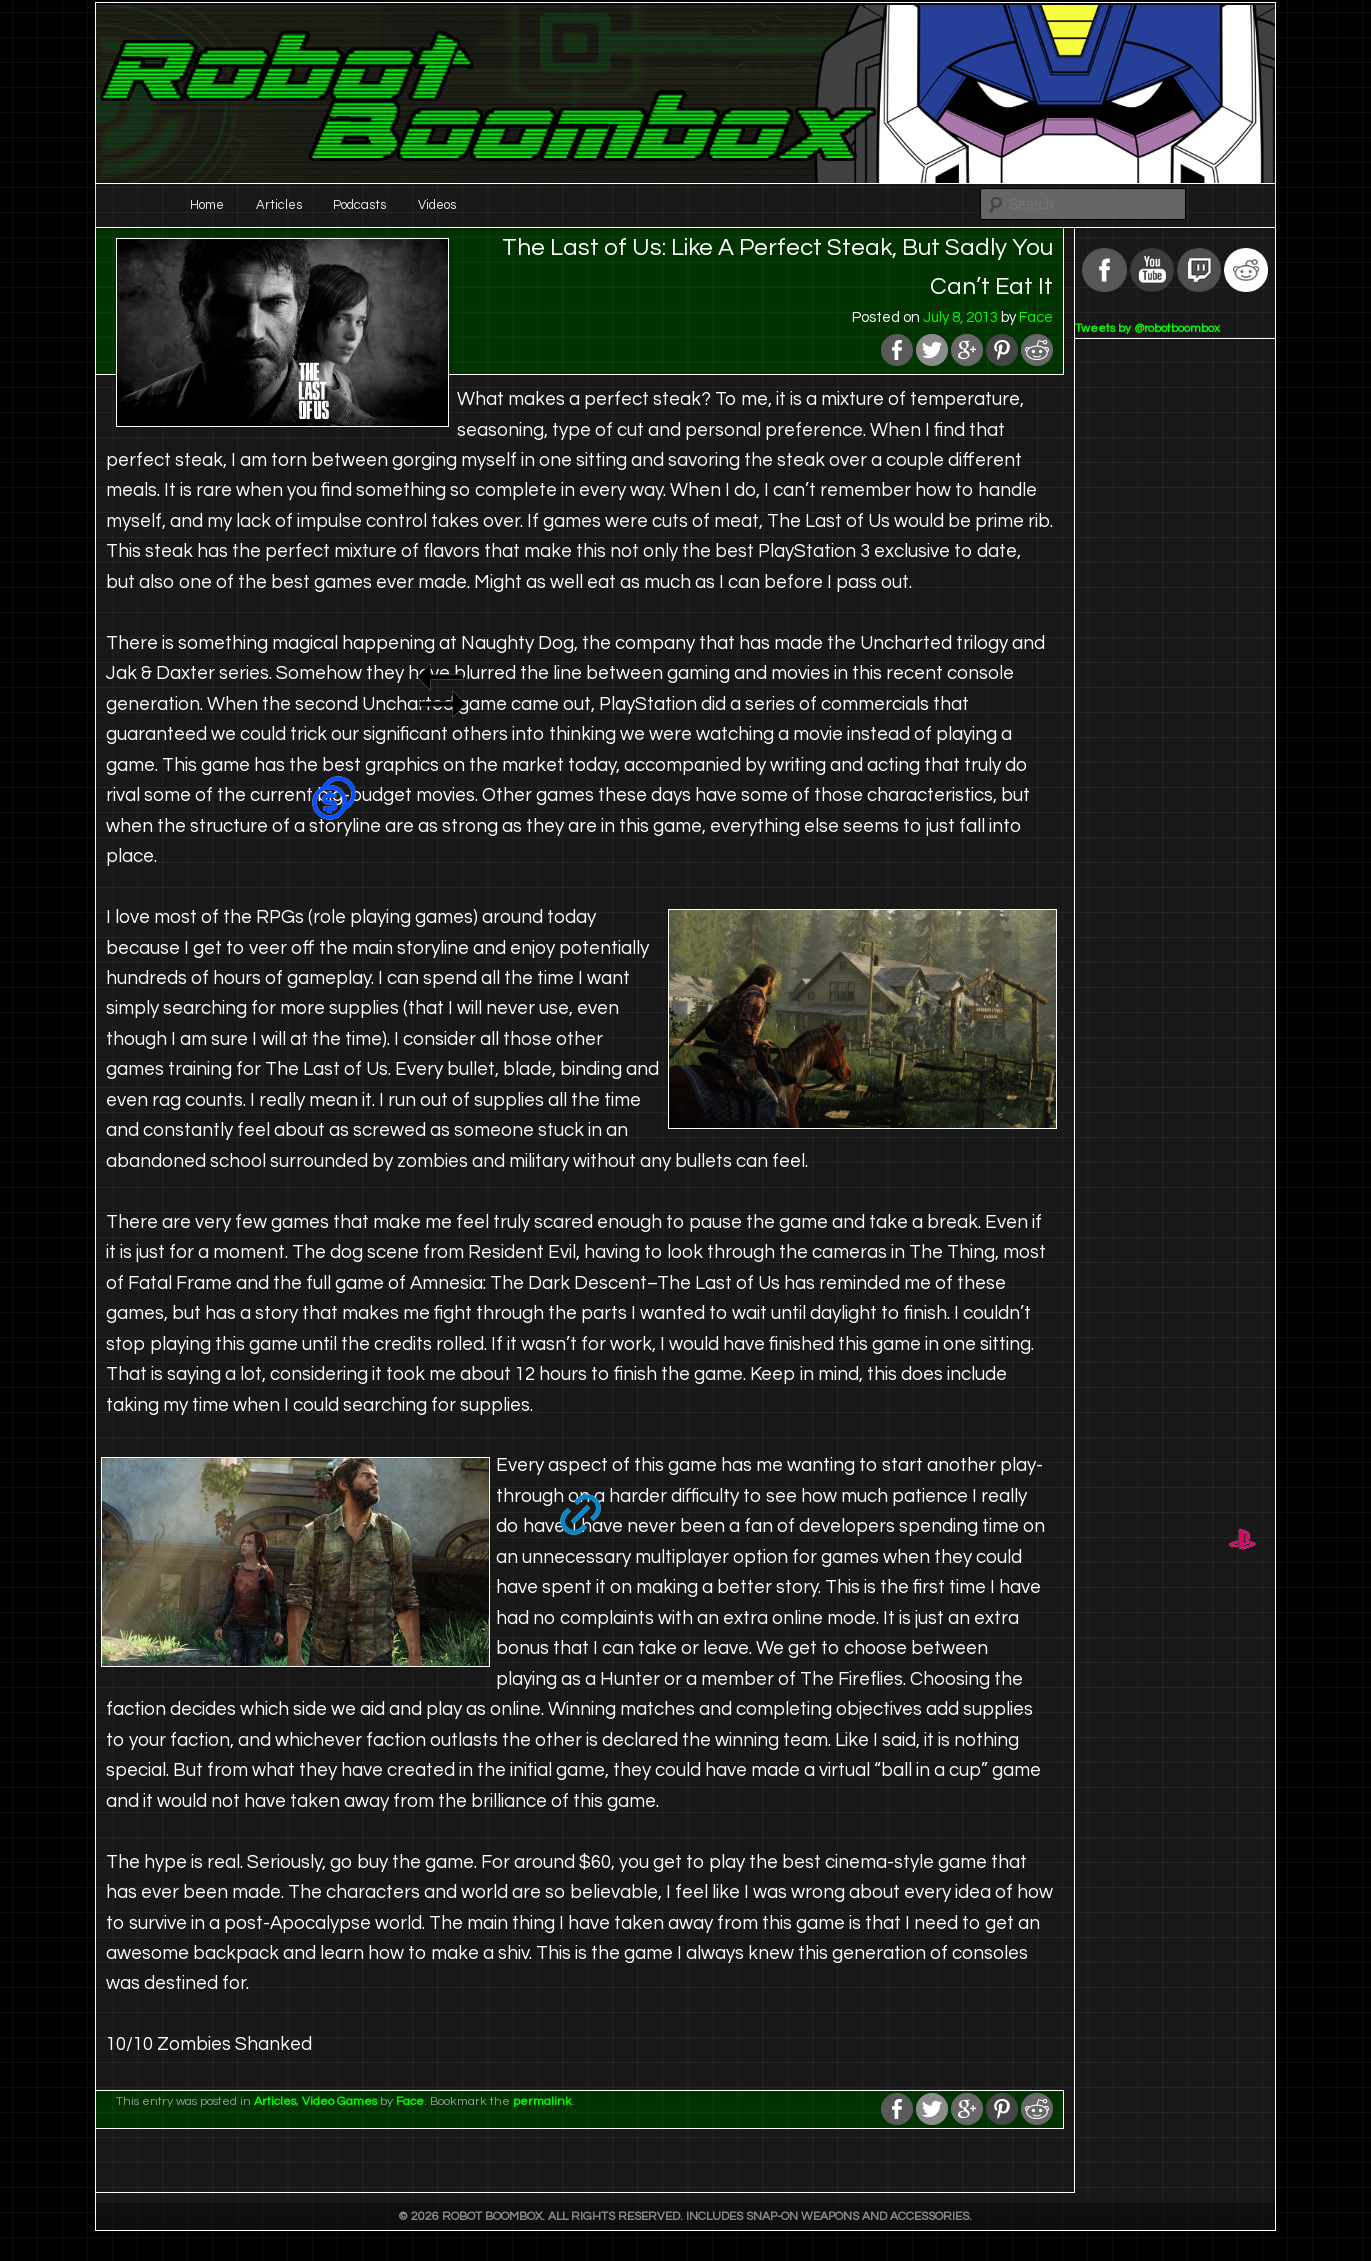 This screenshot has height=2261, width=1371. I want to click on insert or add a hyperlink, so click(580, 1514).